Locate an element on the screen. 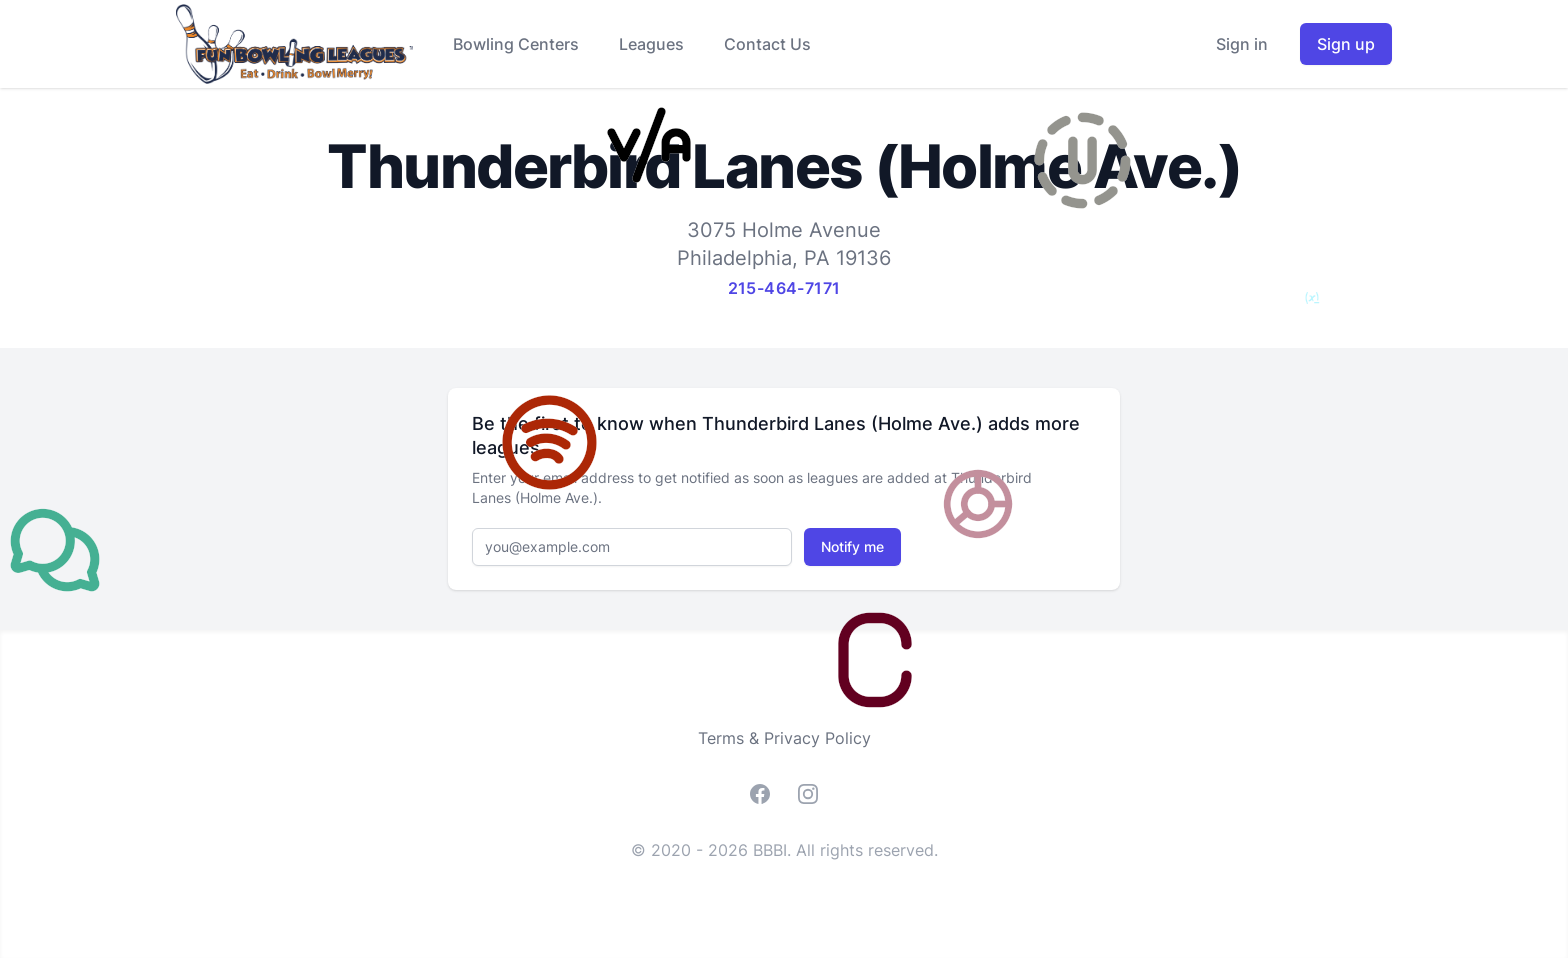 The height and width of the screenshot is (958, 1568). open chat or messaging is located at coordinates (55, 550).